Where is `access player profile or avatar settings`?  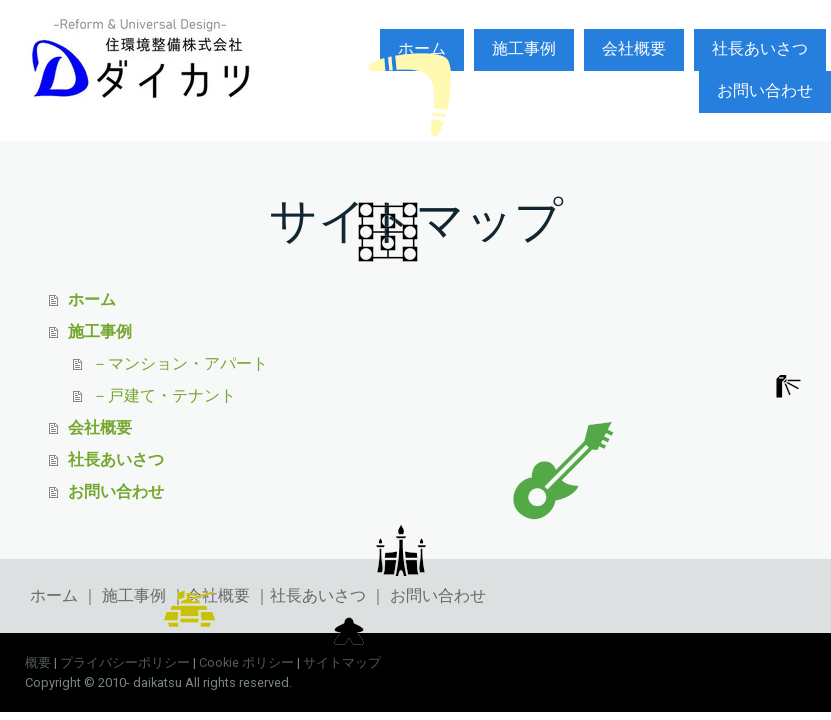 access player profile or avatar settings is located at coordinates (349, 631).